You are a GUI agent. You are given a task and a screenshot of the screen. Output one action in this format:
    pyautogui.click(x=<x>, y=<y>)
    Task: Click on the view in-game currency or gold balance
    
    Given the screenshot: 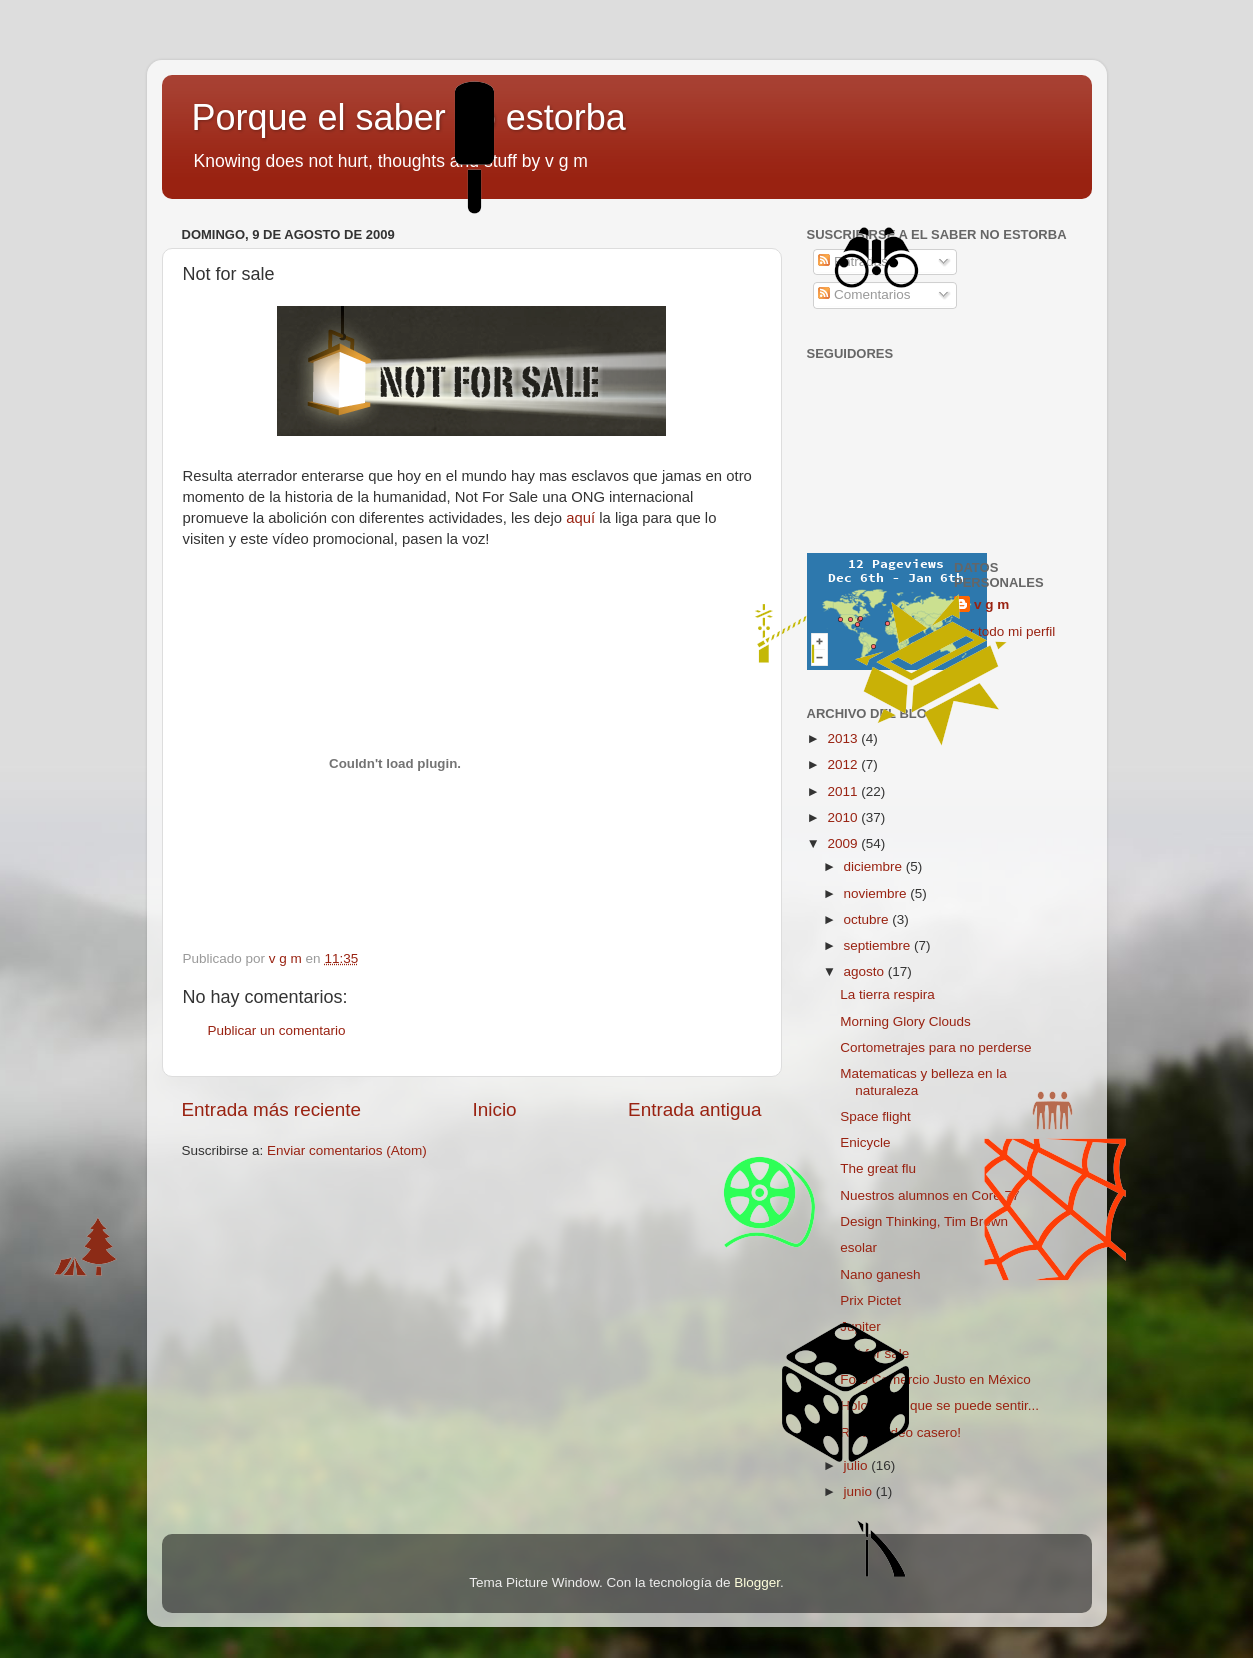 What is the action you would take?
    pyautogui.click(x=931, y=668)
    